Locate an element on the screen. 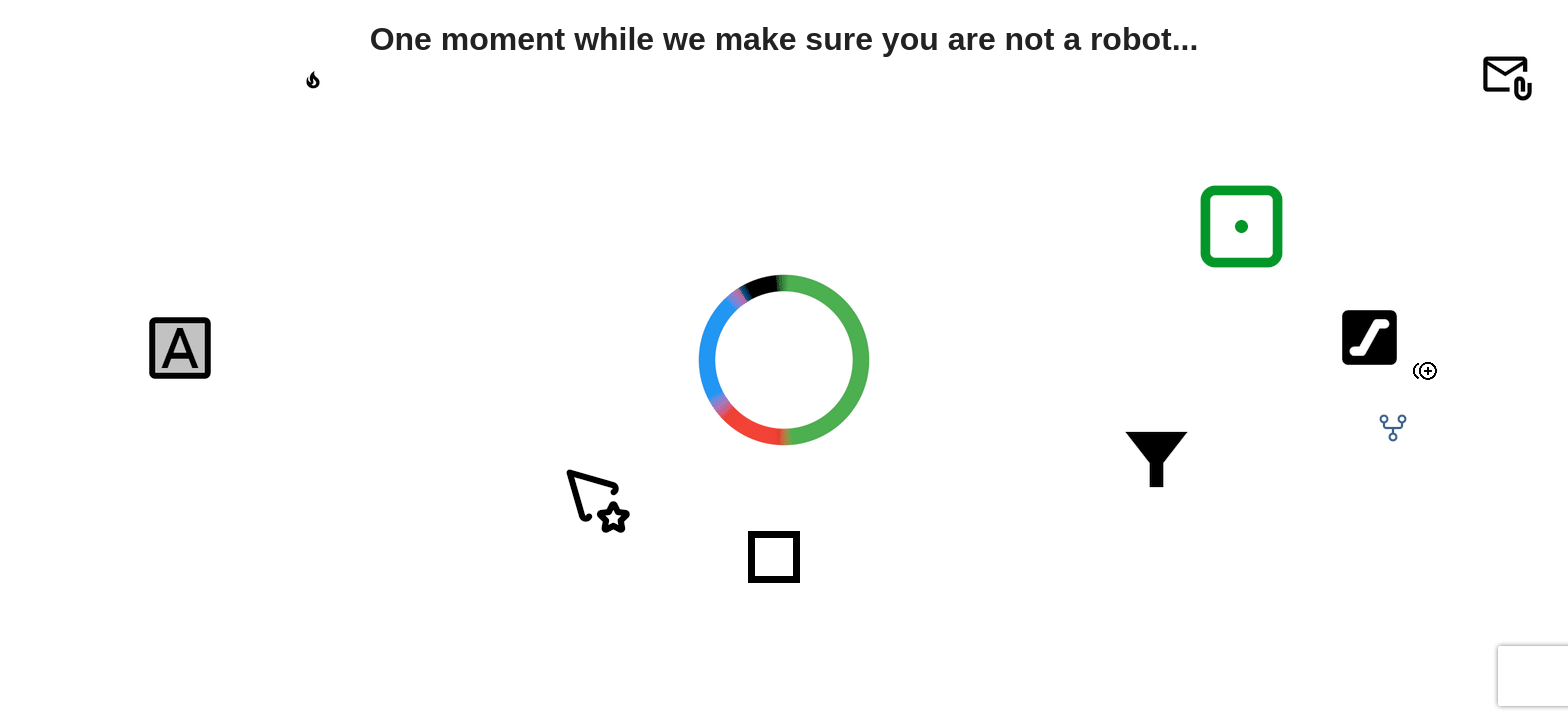  fork a repository is located at coordinates (1393, 428).